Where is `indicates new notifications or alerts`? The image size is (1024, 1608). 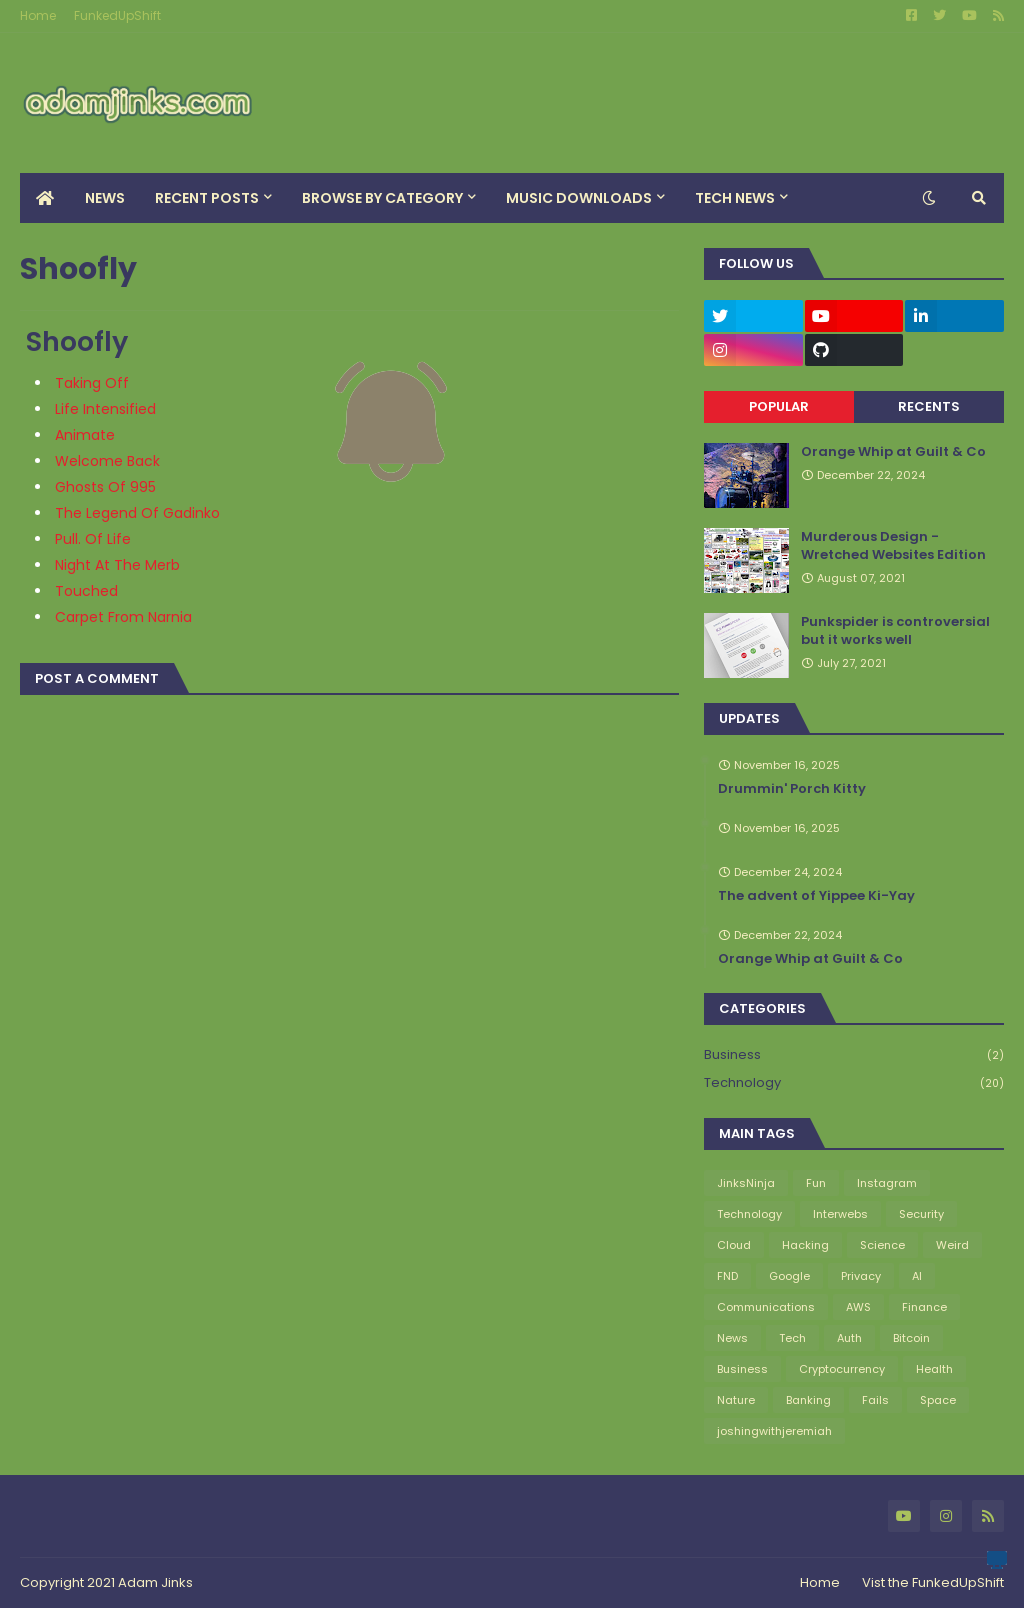
indicates new notifications or alerts is located at coordinates (391, 424).